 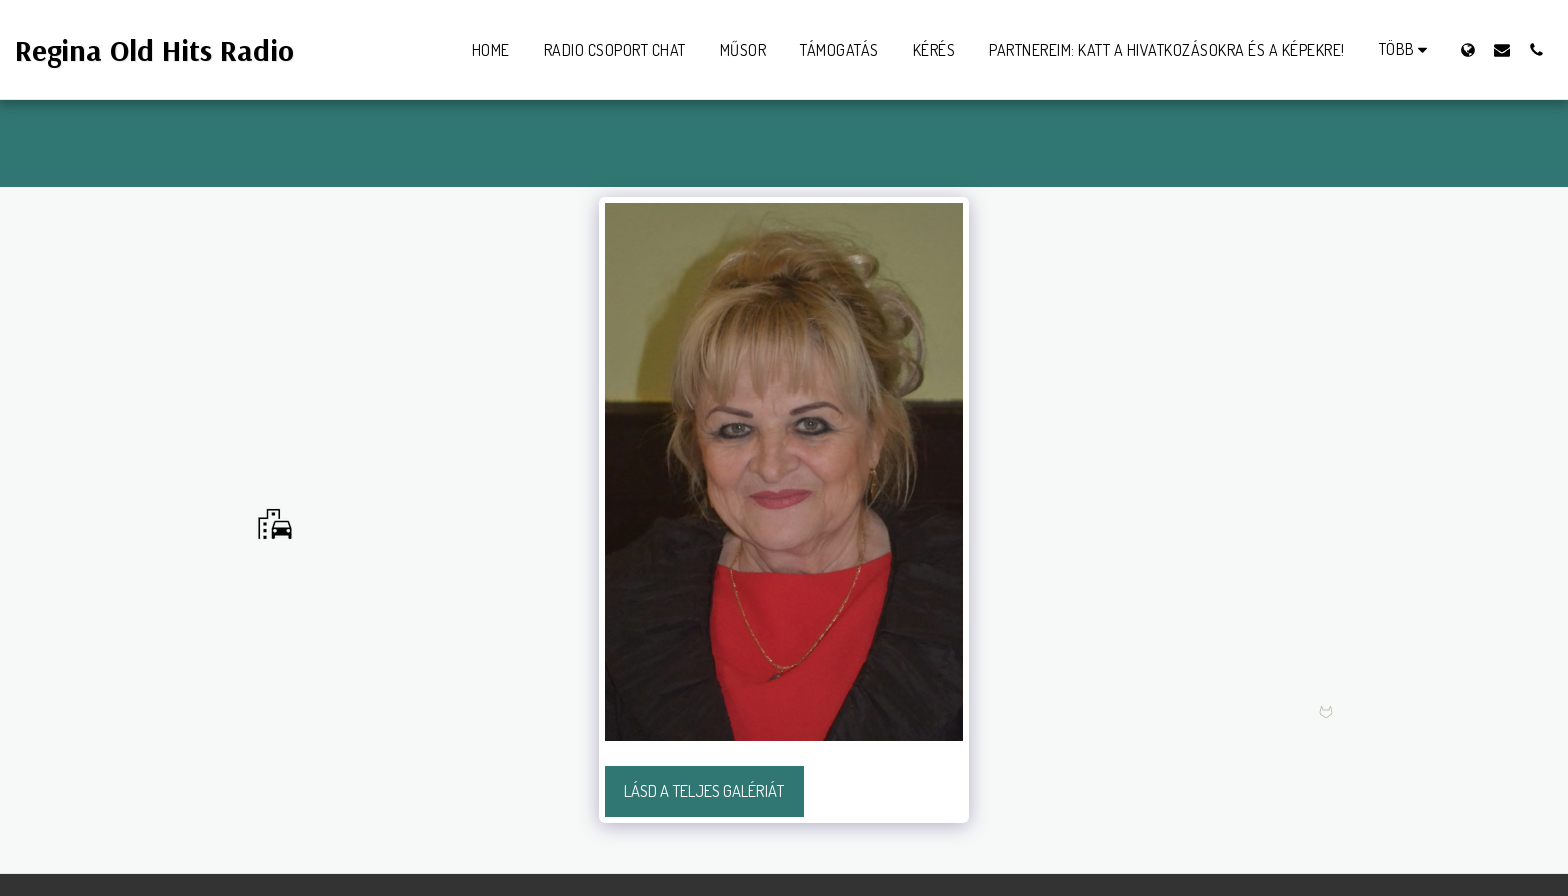 What do you see at coordinates (1326, 712) in the screenshot?
I see `open gitlab repository` at bounding box center [1326, 712].